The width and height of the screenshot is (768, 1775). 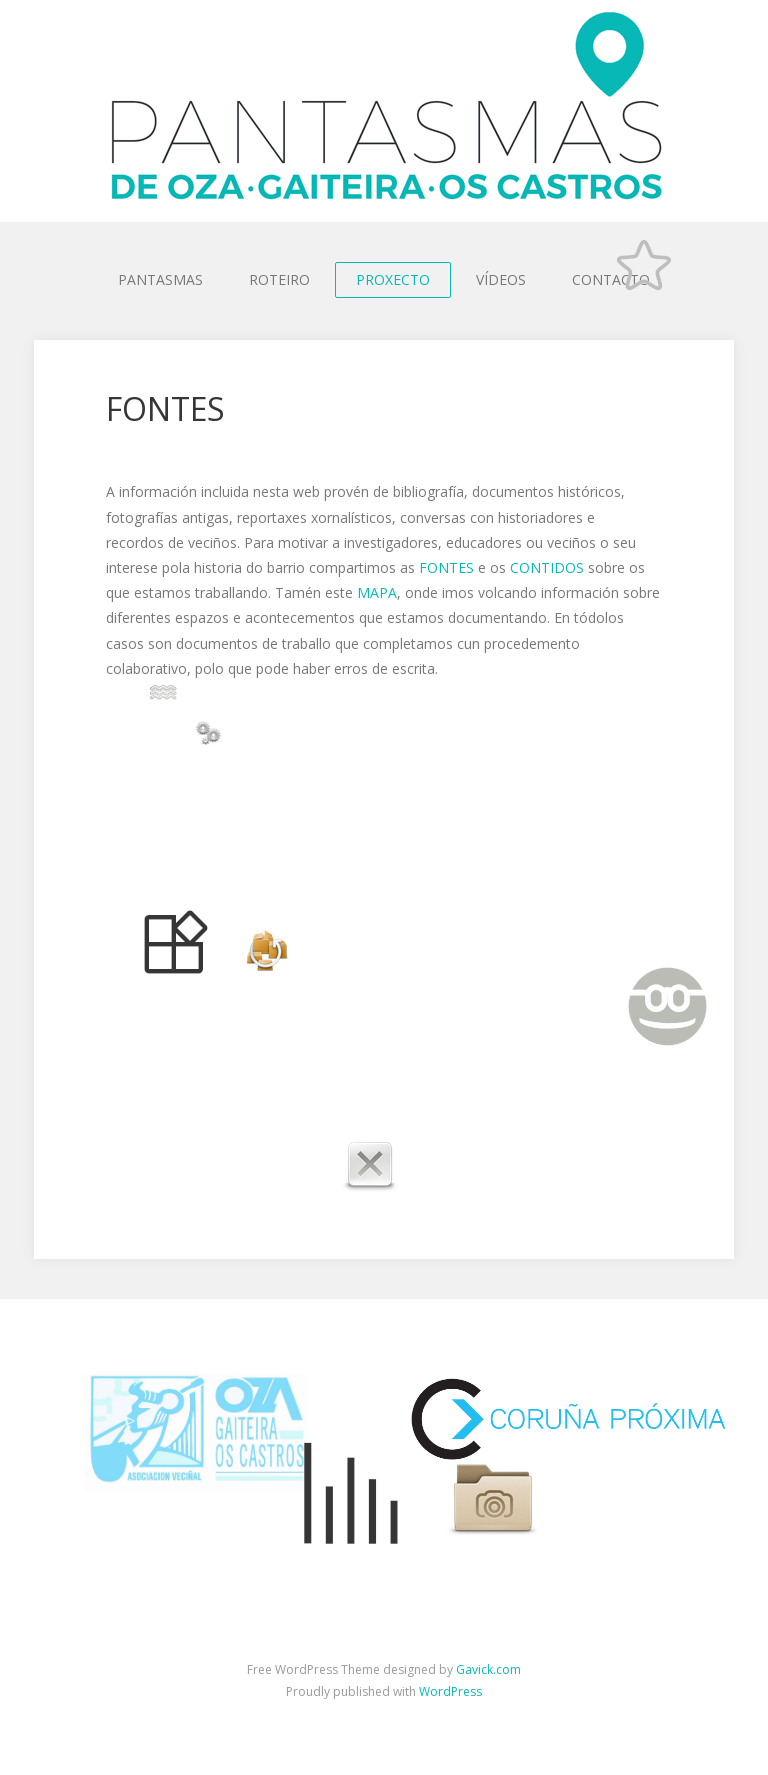 I want to click on run a system process or script, so click(x=208, y=733).